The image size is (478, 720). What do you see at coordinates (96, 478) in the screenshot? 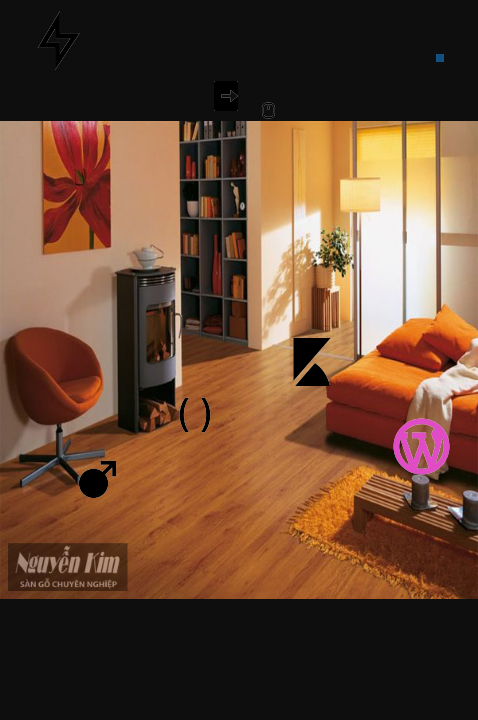
I see `indicates male or men's section` at bounding box center [96, 478].